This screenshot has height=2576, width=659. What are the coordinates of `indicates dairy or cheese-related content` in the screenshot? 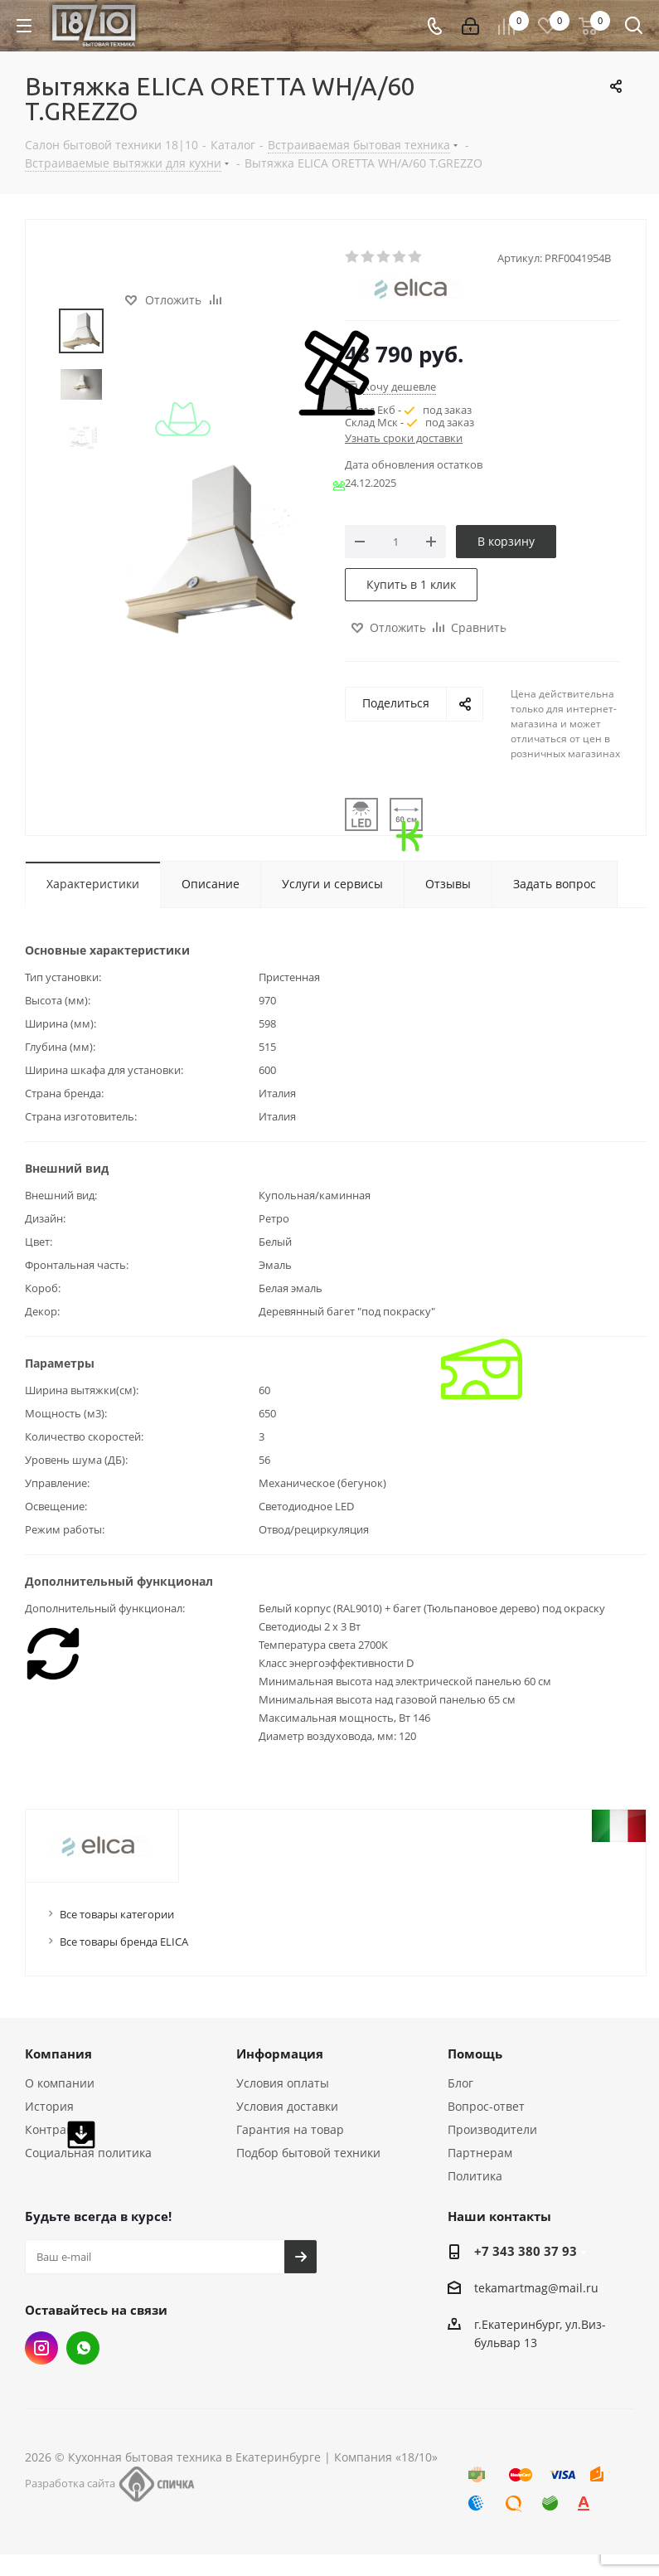 It's located at (482, 1373).